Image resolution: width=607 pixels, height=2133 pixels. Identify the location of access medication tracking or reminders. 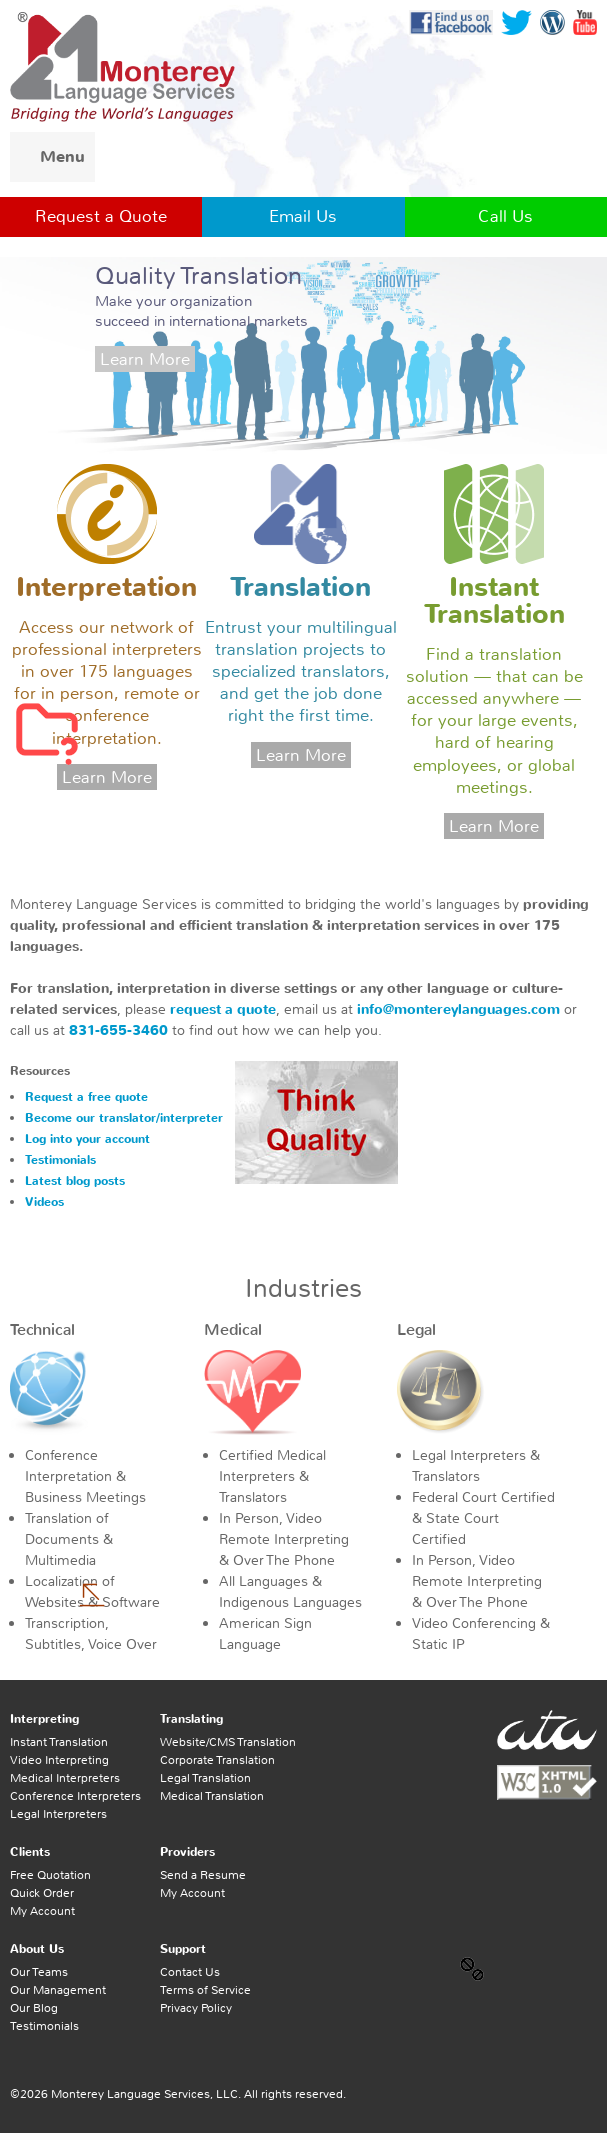
(472, 1969).